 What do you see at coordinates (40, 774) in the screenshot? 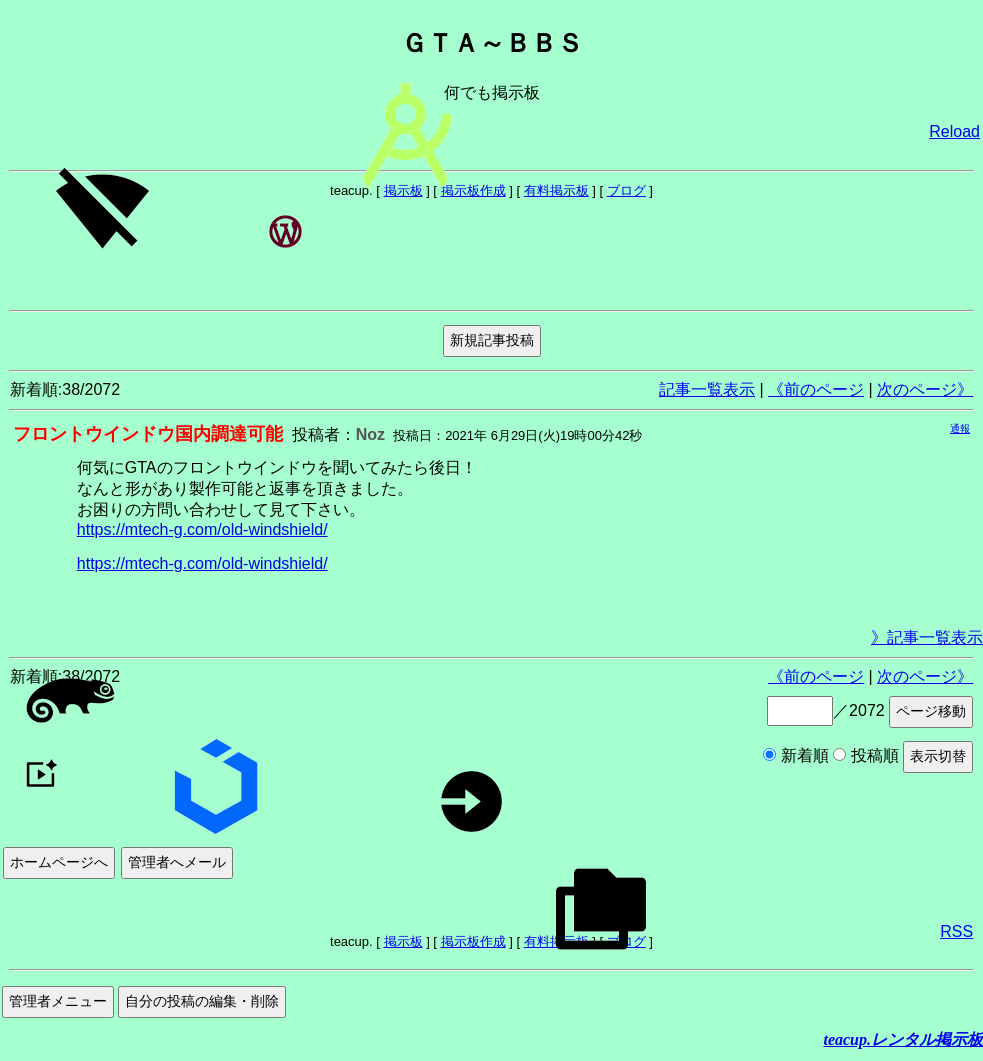
I see `access AI-powered video generation tools` at bounding box center [40, 774].